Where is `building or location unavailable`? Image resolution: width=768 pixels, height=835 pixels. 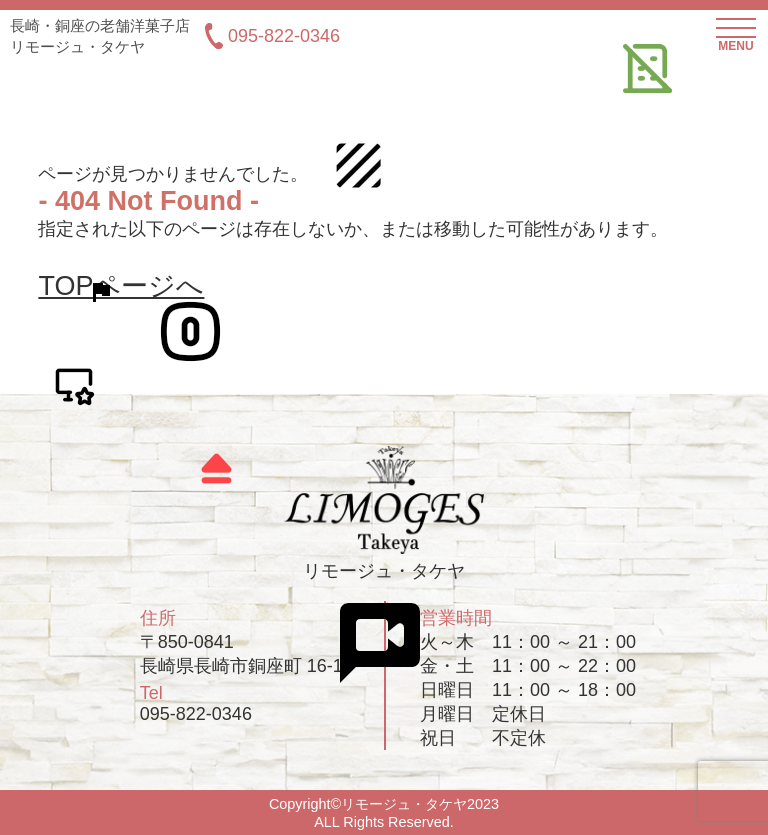 building or location unavailable is located at coordinates (647, 68).